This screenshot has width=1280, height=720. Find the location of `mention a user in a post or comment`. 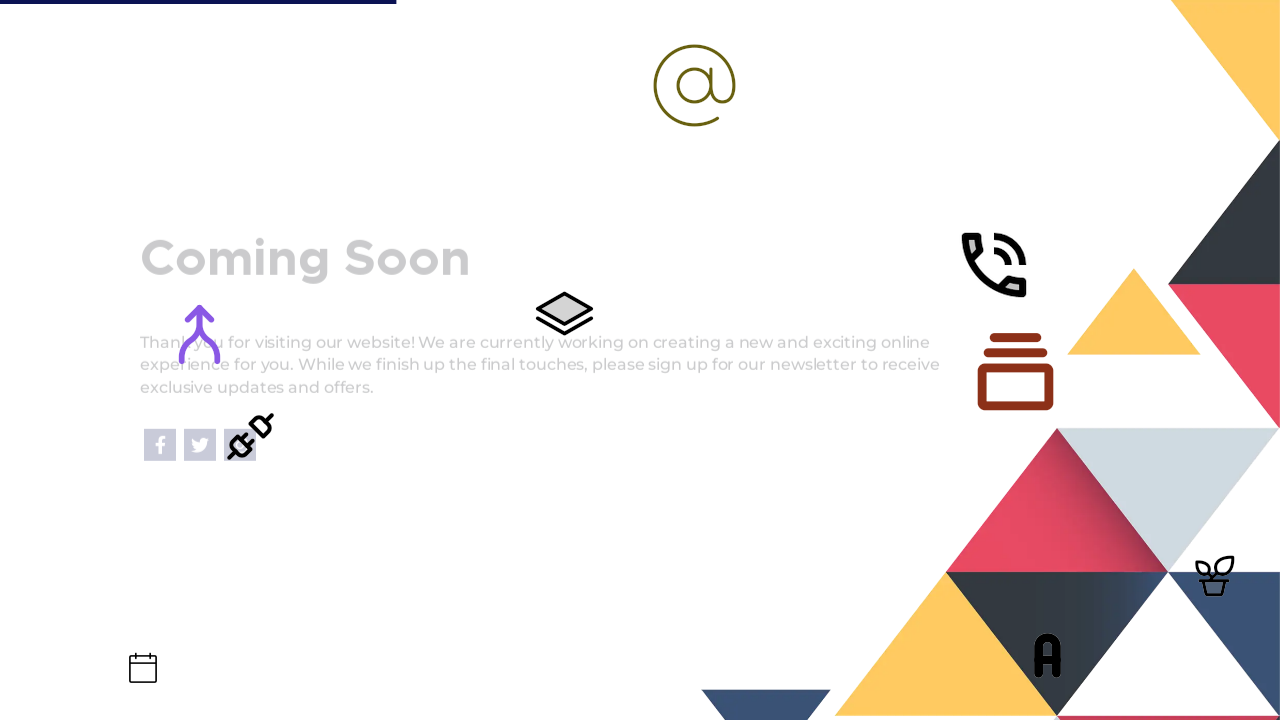

mention a user in a post or comment is located at coordinates (694, 85).